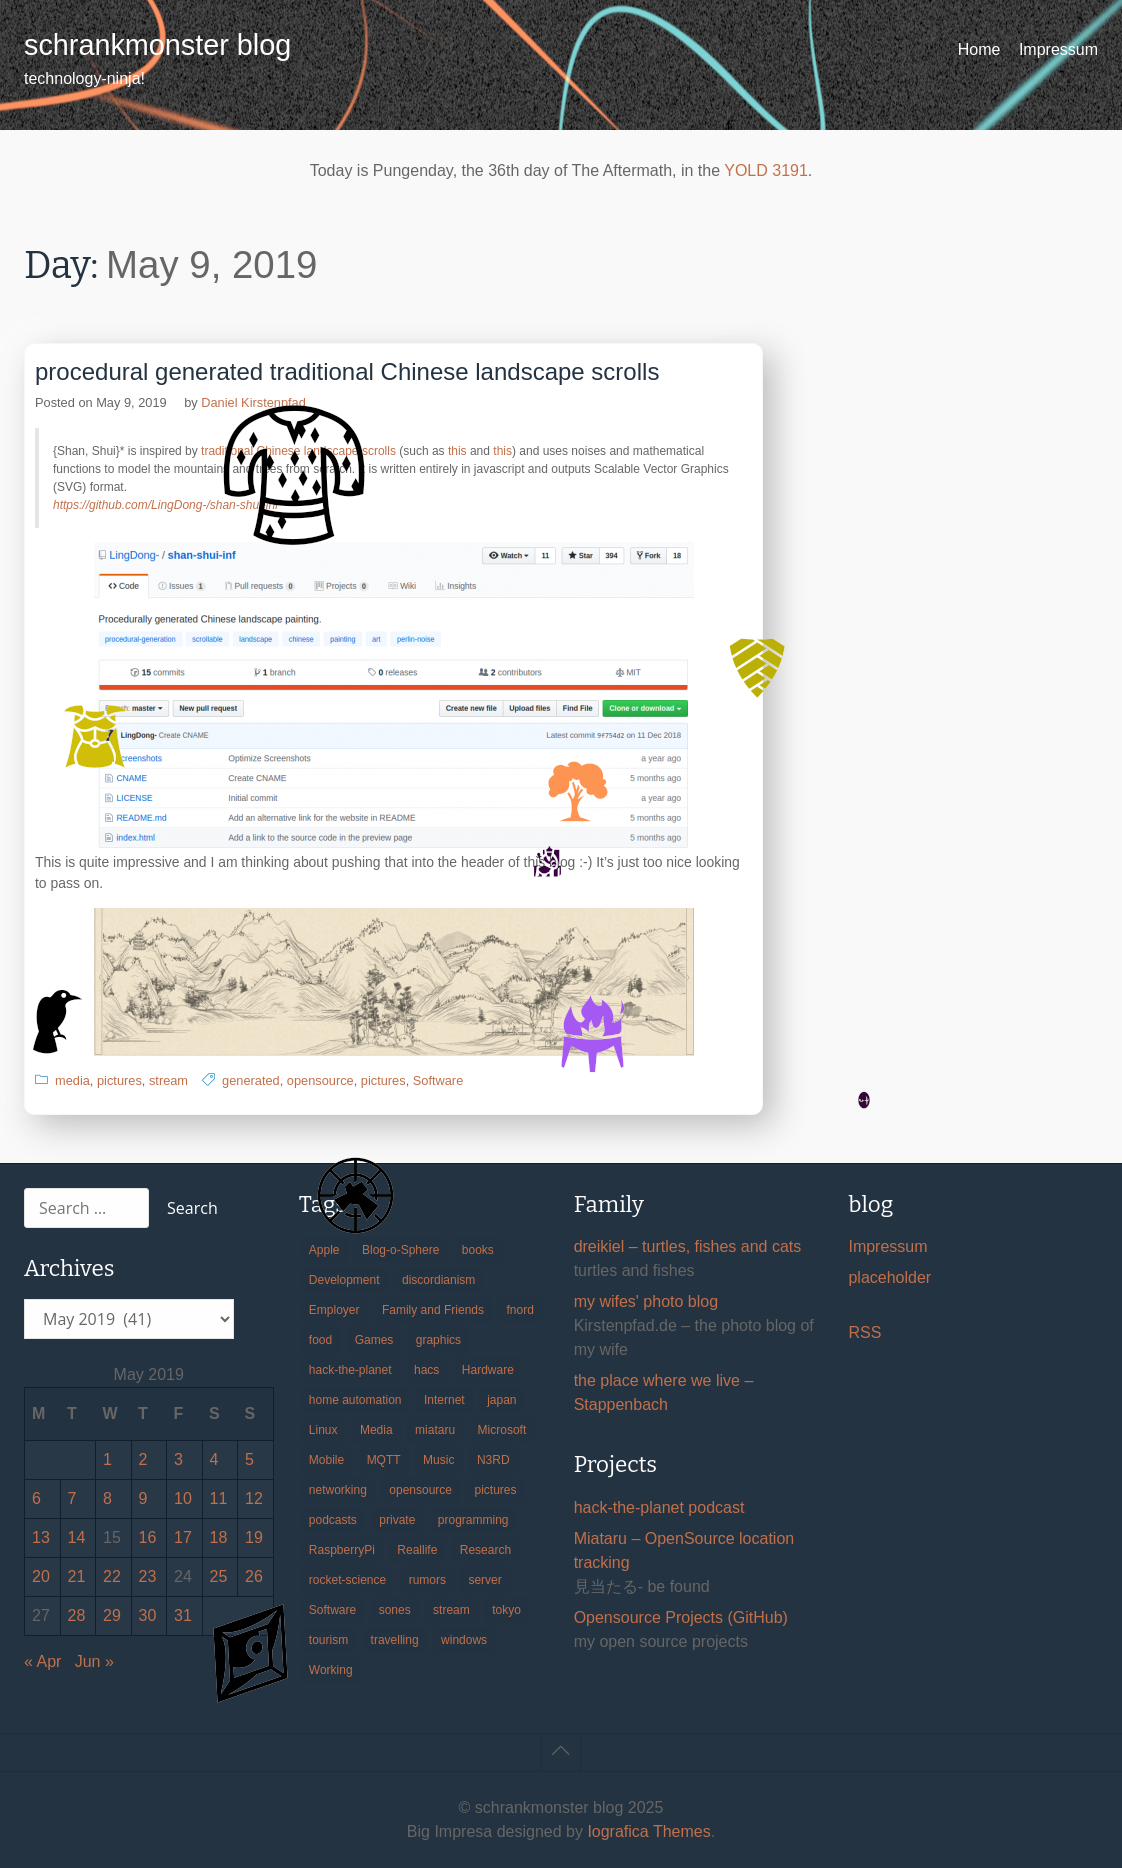 The width and height of the screenshot is (1122, 1868). Describe the element at coordinates (864, 1100) in the screenshot. I see `select a cyclops or one-eyed character` at that location.